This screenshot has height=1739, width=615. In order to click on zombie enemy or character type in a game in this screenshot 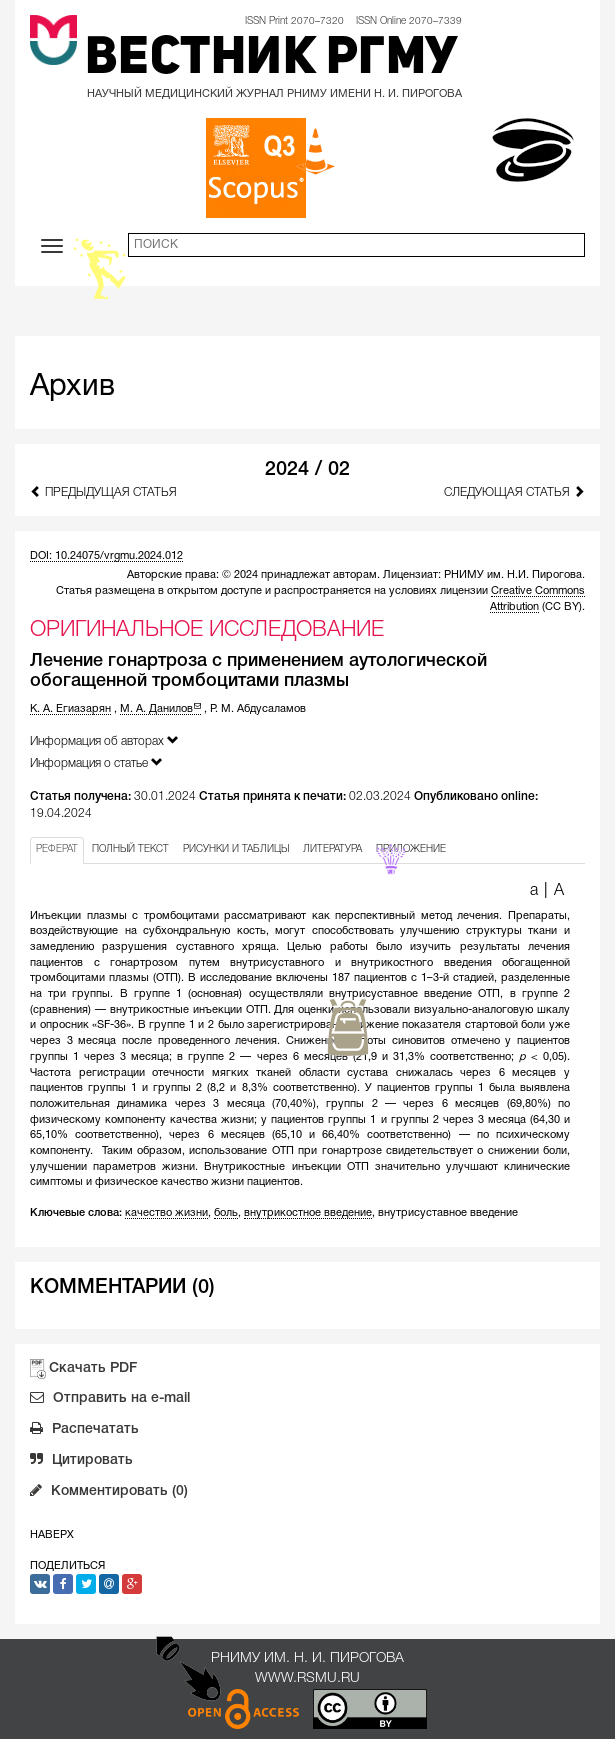, I will do `click(102, 268)`.